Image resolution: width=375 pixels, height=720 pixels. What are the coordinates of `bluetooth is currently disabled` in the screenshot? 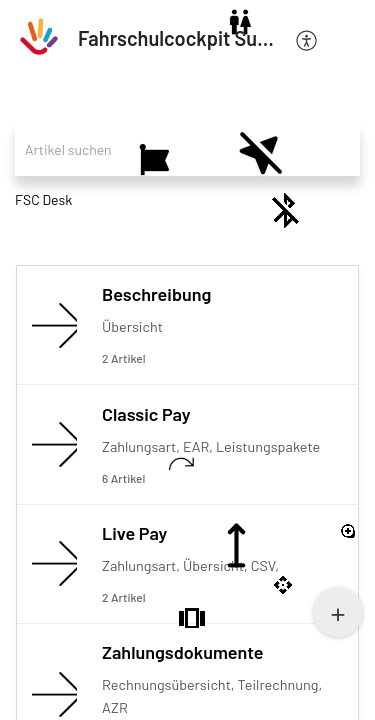 It's located at (285, 210).